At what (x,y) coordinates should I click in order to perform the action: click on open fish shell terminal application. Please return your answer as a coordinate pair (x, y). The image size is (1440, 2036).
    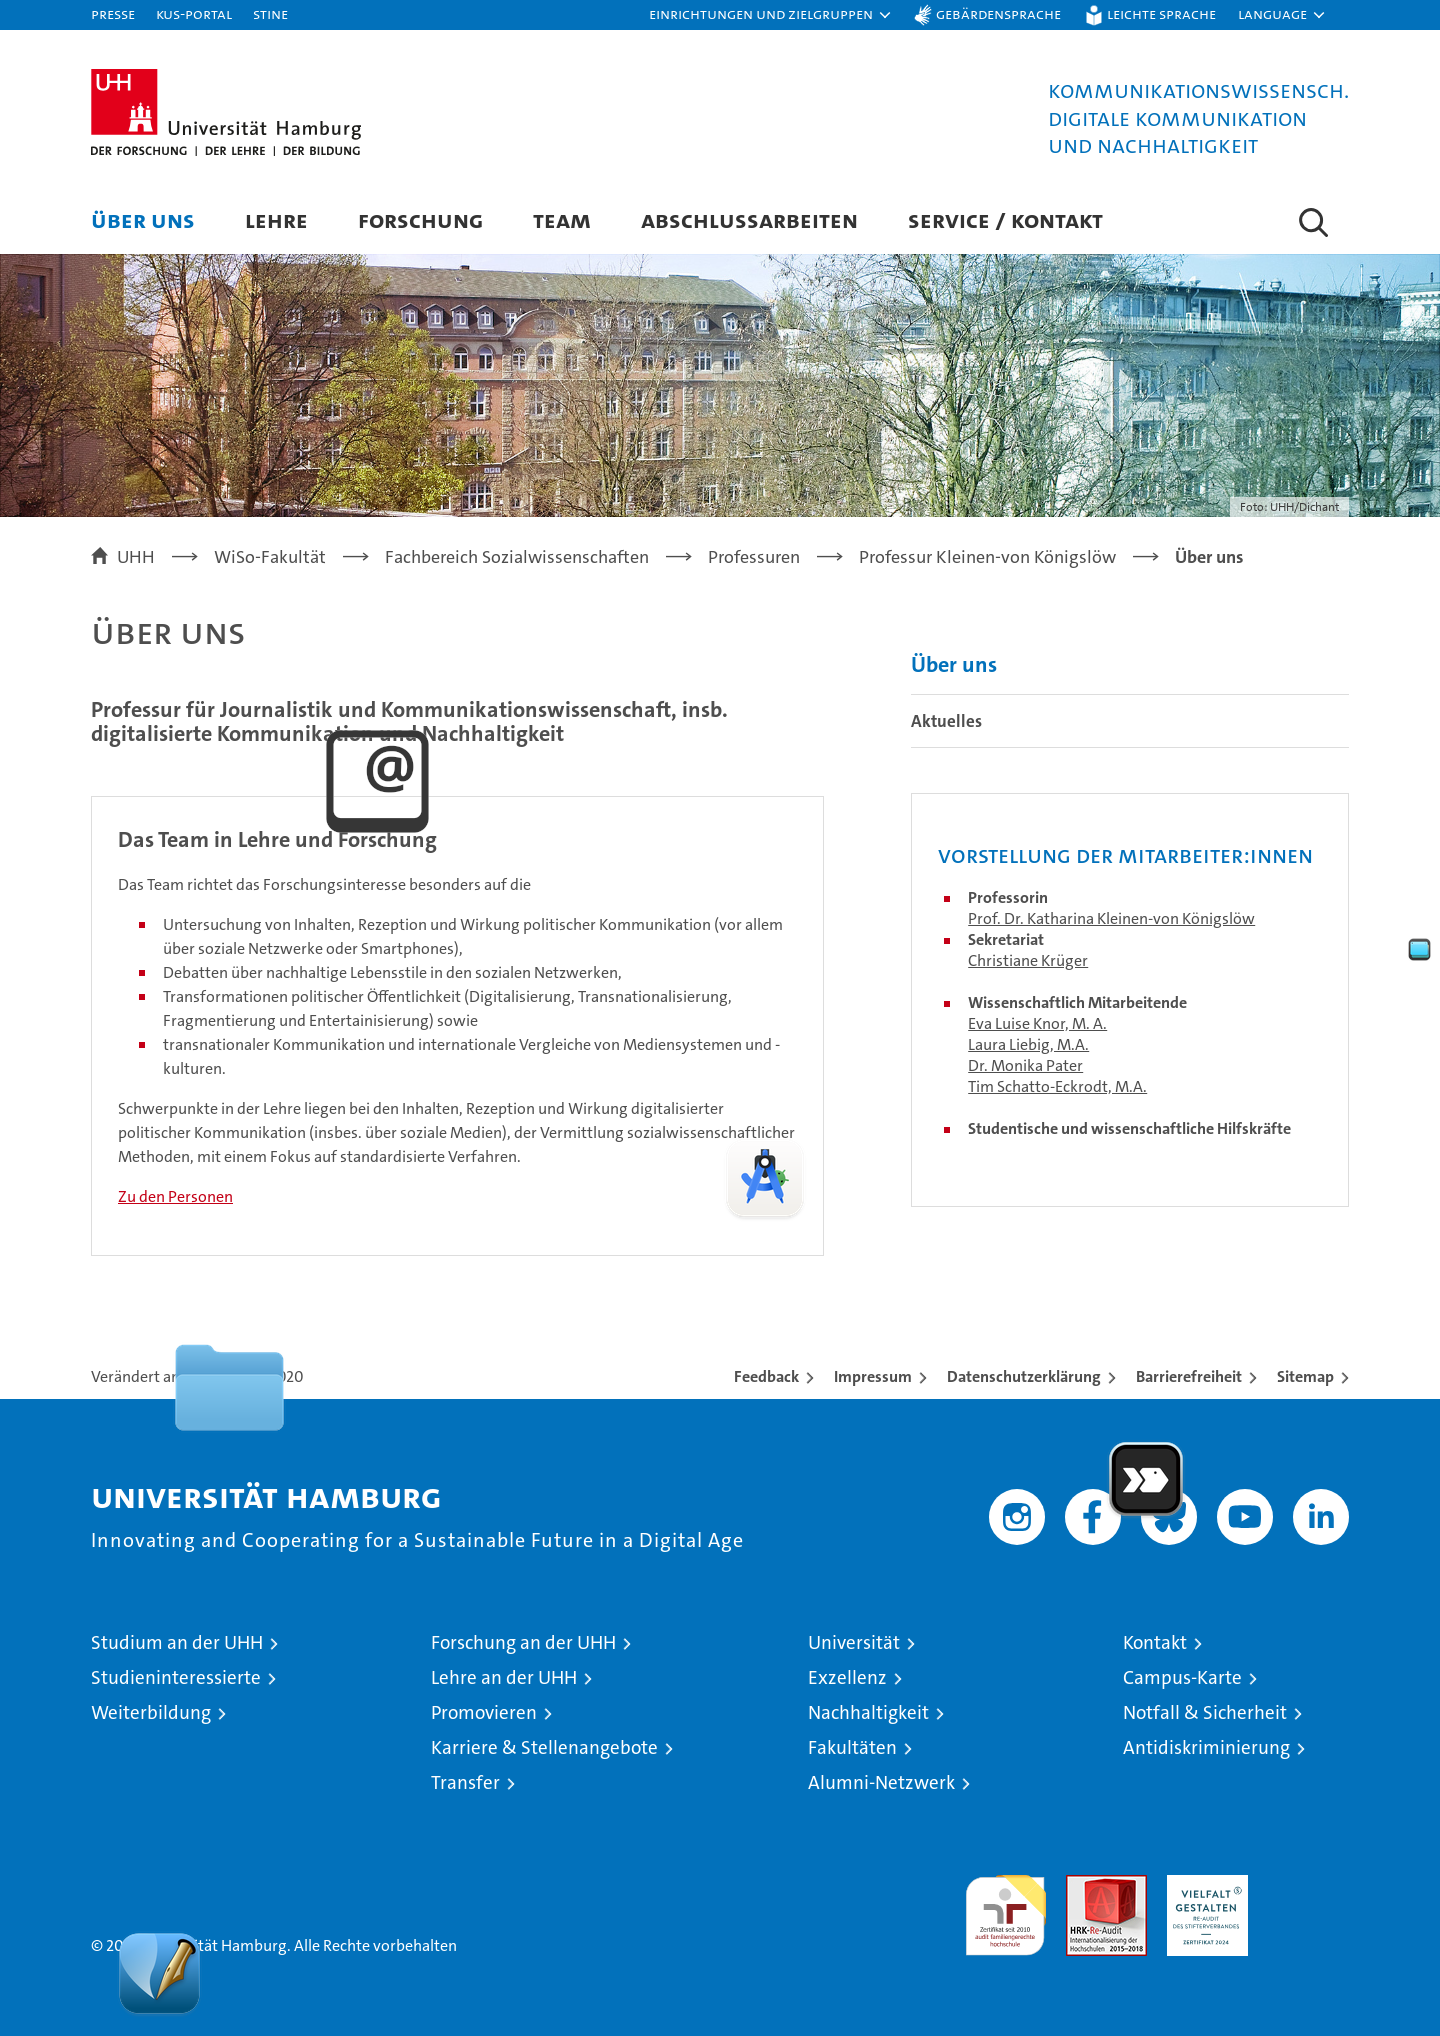
    Looking at the image, I should click on (1146, 1479).